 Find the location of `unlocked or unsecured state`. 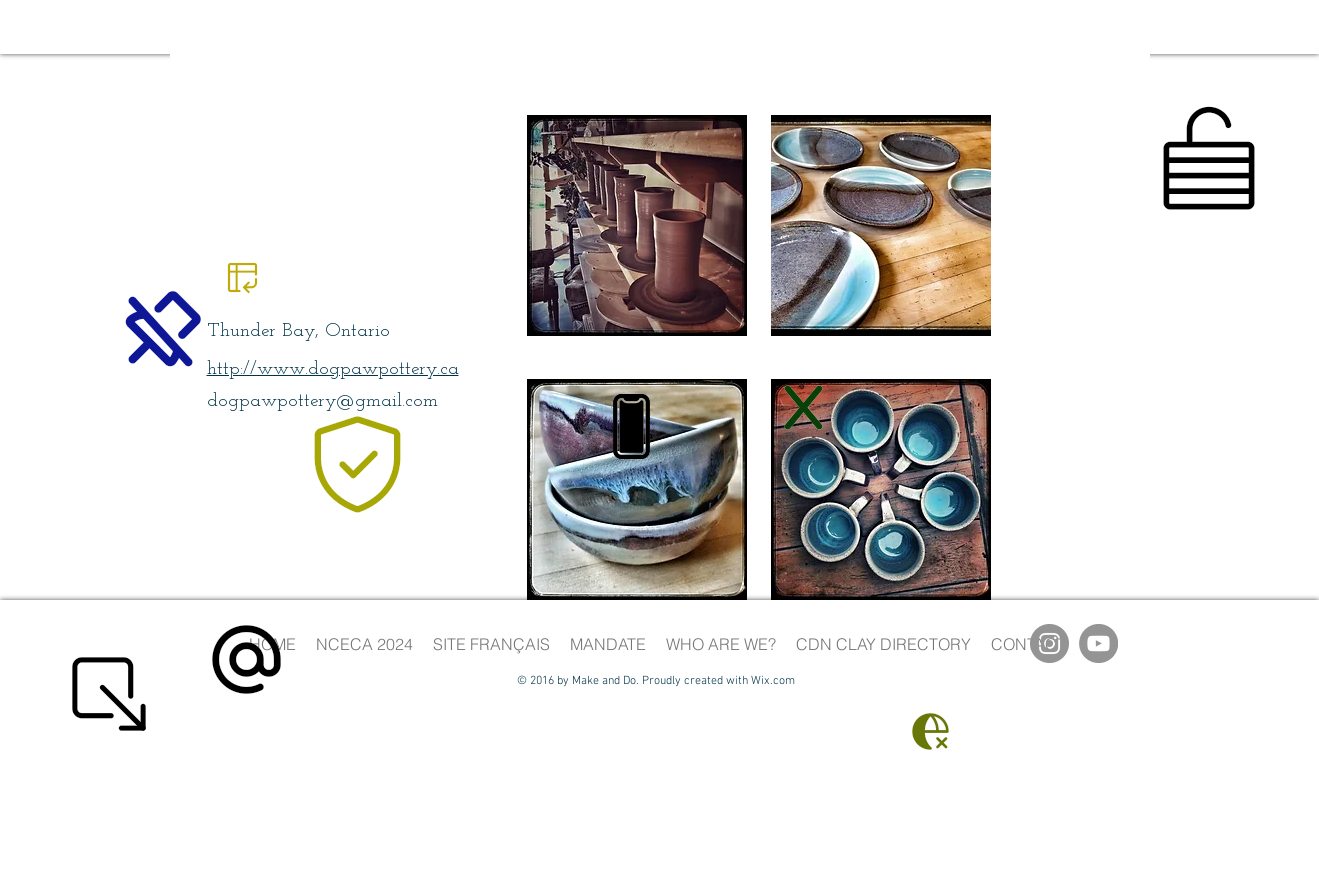

unlocked or unsecured state is located at coordinates (1209, 164).